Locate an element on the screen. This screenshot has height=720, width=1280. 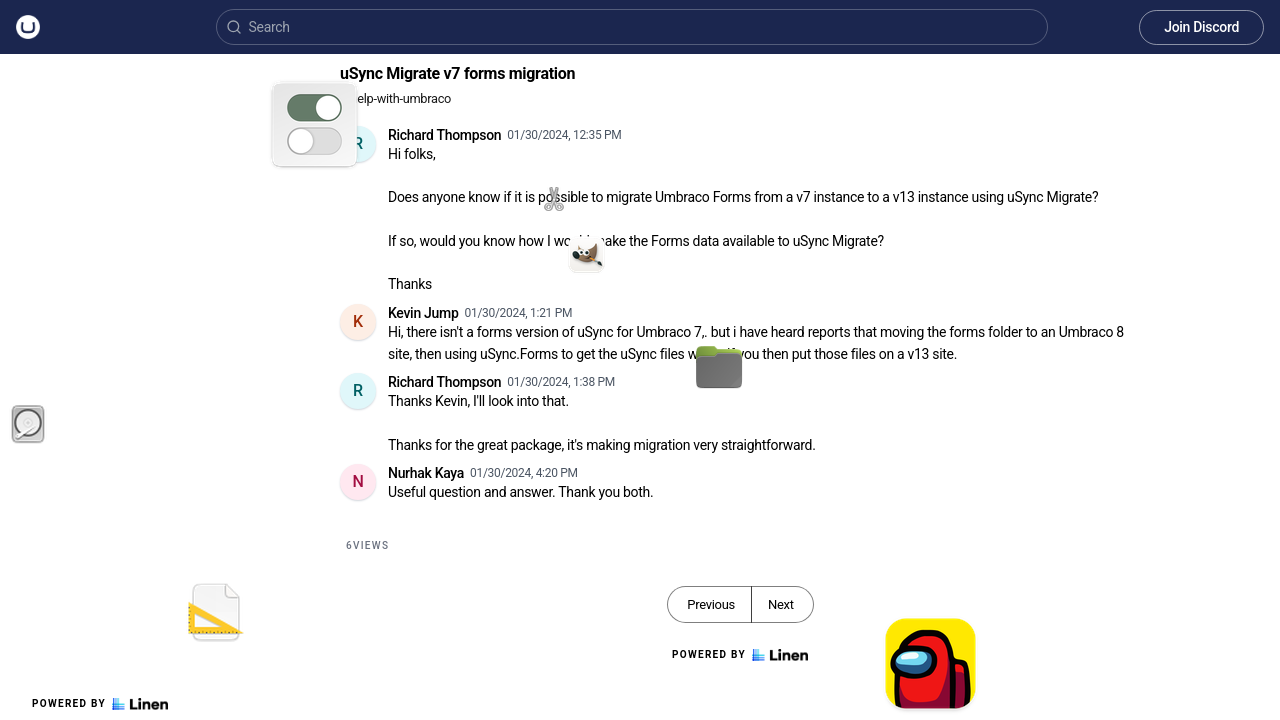
open gnome disks utility is located at coordinates (28, 424).